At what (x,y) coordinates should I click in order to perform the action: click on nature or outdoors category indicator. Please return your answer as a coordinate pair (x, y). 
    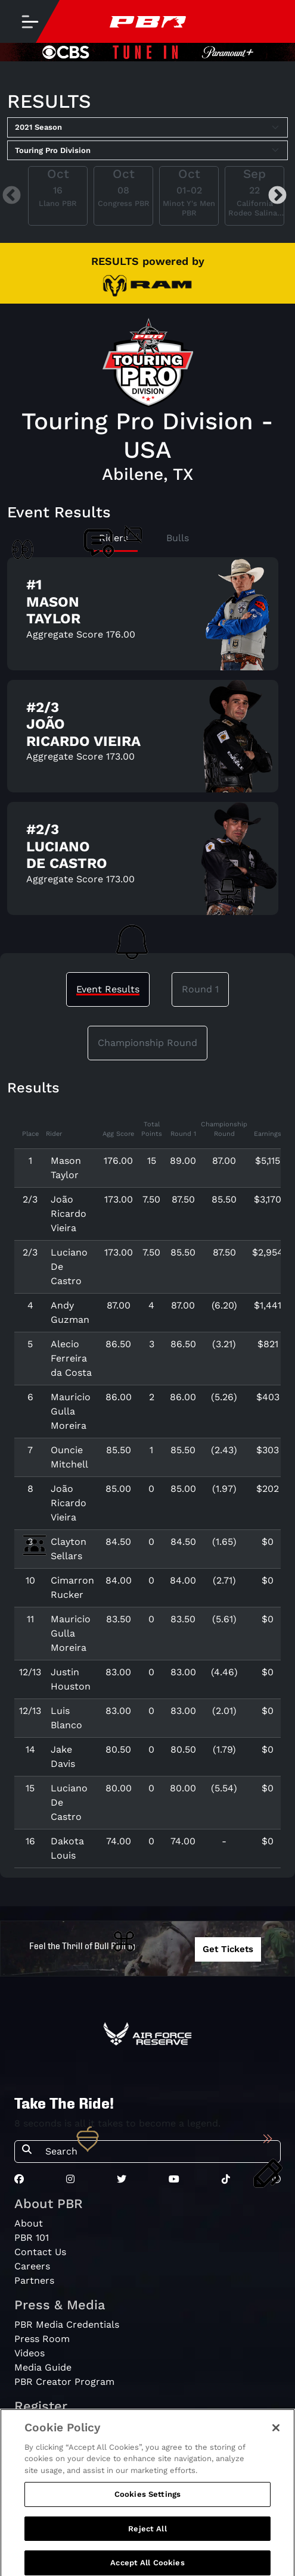
    Looking at the image, I should click on (88, 2139).